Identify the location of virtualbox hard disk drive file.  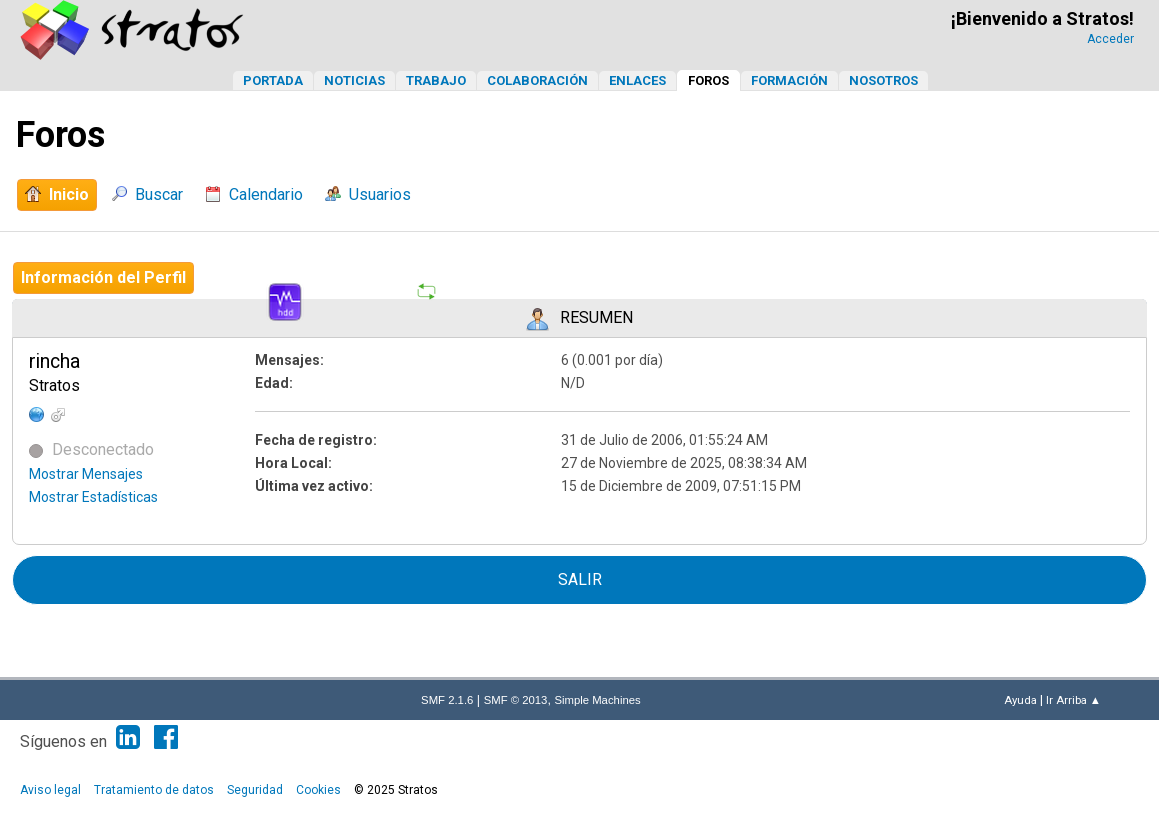
(285, 302).